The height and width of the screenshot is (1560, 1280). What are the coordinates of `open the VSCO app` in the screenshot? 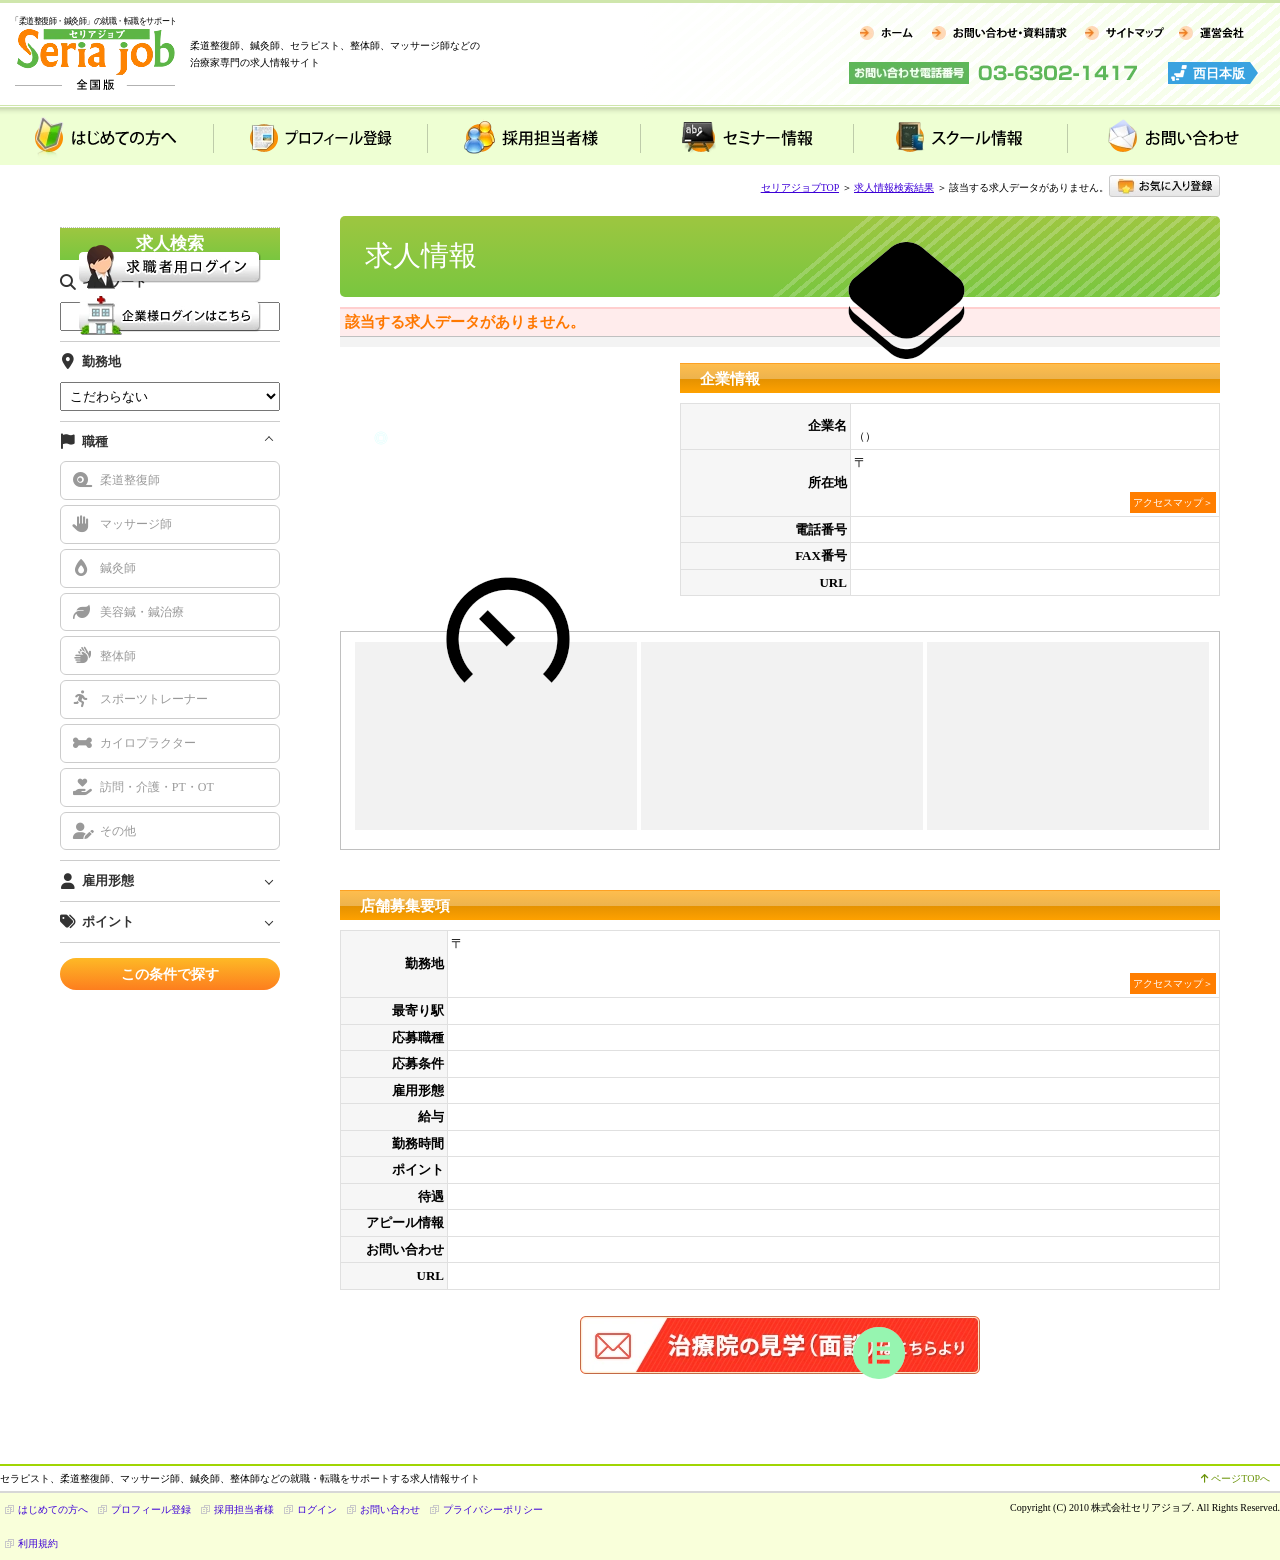 It's located at (381, 438).